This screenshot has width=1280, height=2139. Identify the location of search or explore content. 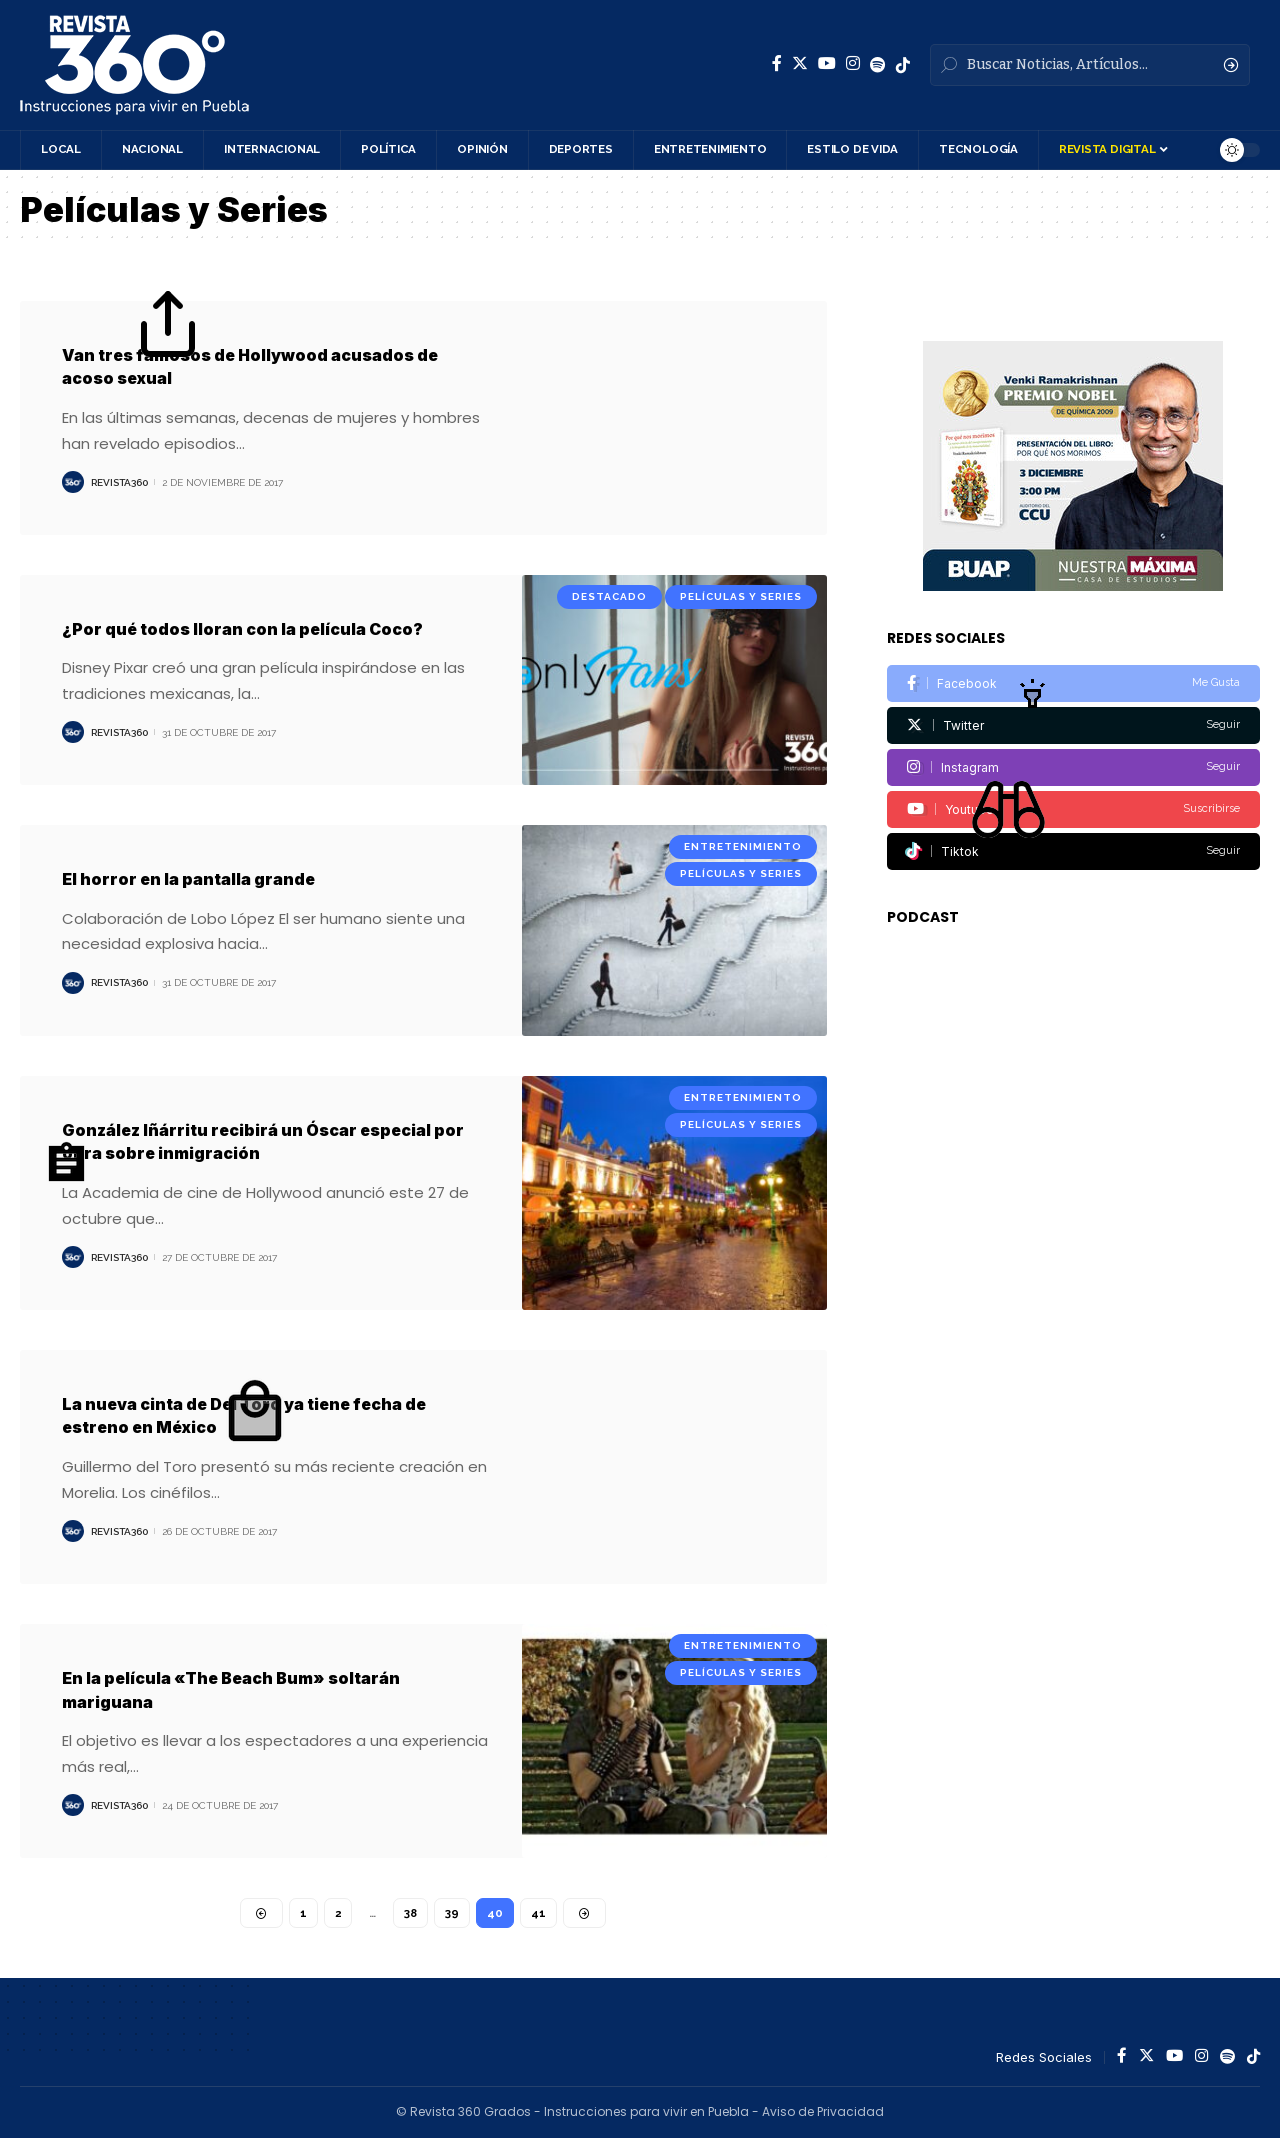
(1008, 809).